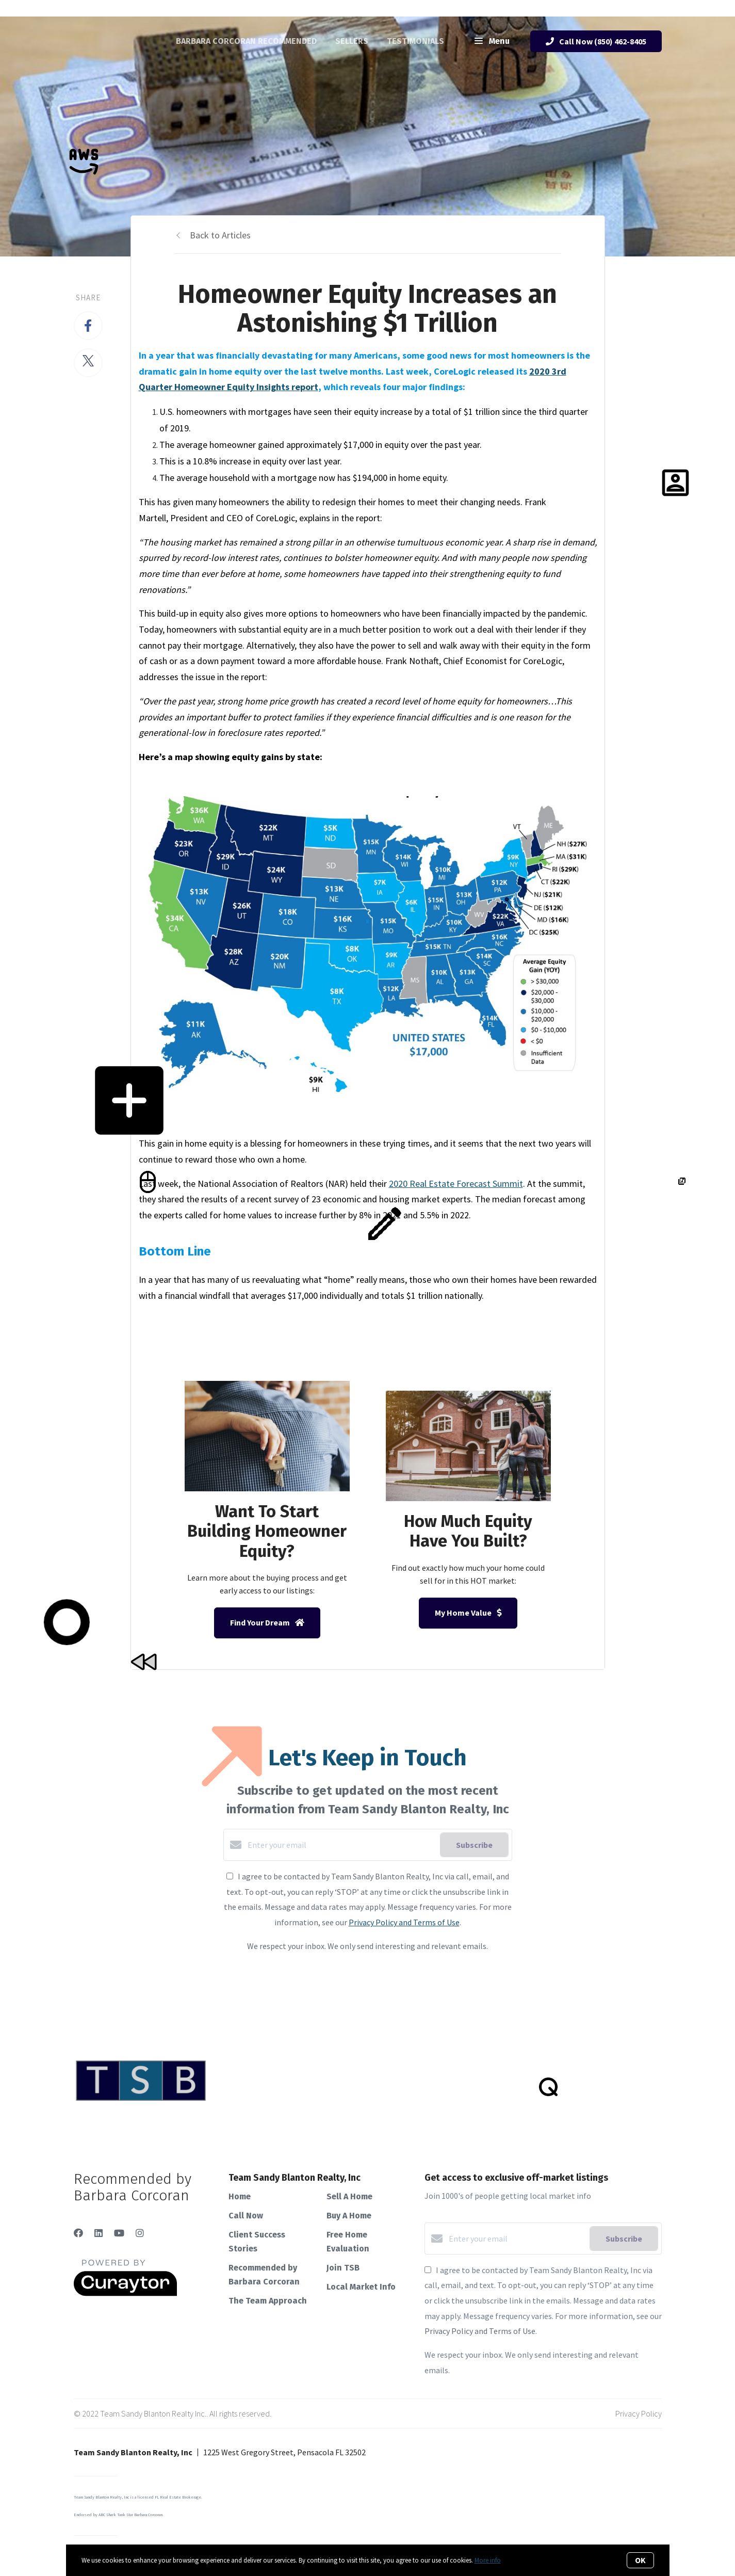 This screenshot has width=735, height=2576. I want to click on indicates guatemalan quetzal currency, so click(548, 2087).